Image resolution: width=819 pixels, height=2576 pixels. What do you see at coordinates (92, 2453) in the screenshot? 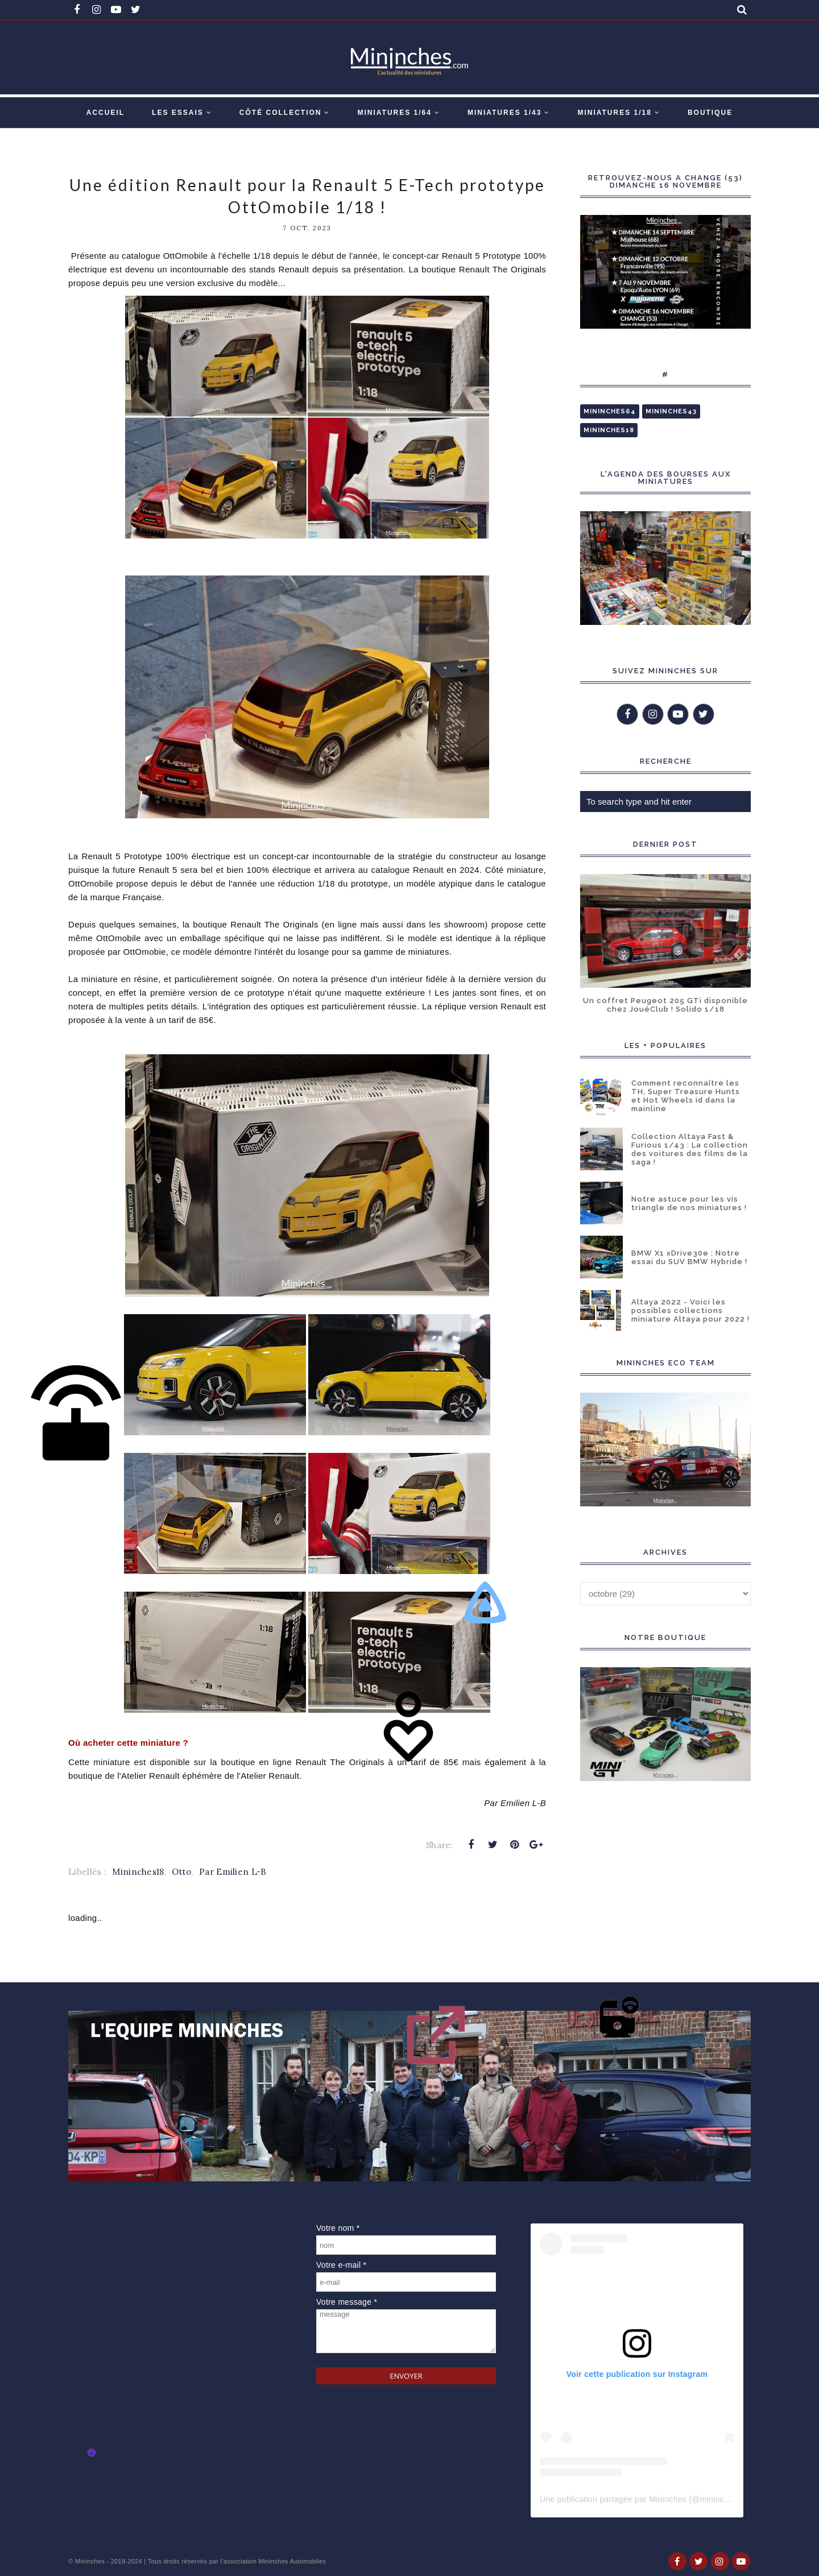
I see `react with laughter to a message` at bounding box center [92, 2453].